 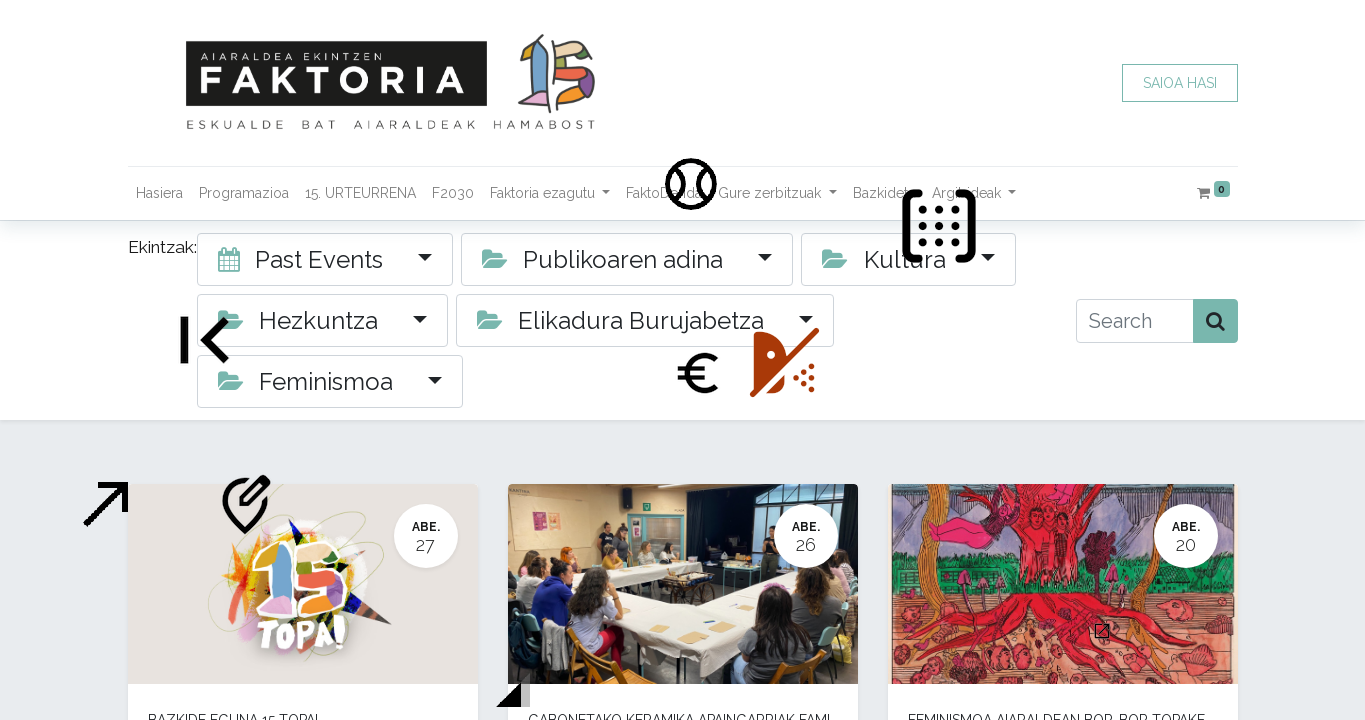 What do you see at coordinates (784, 362) in the screenshot?
I see `indicates coughing is prohibited in this area` at bounding box center [784, 362].